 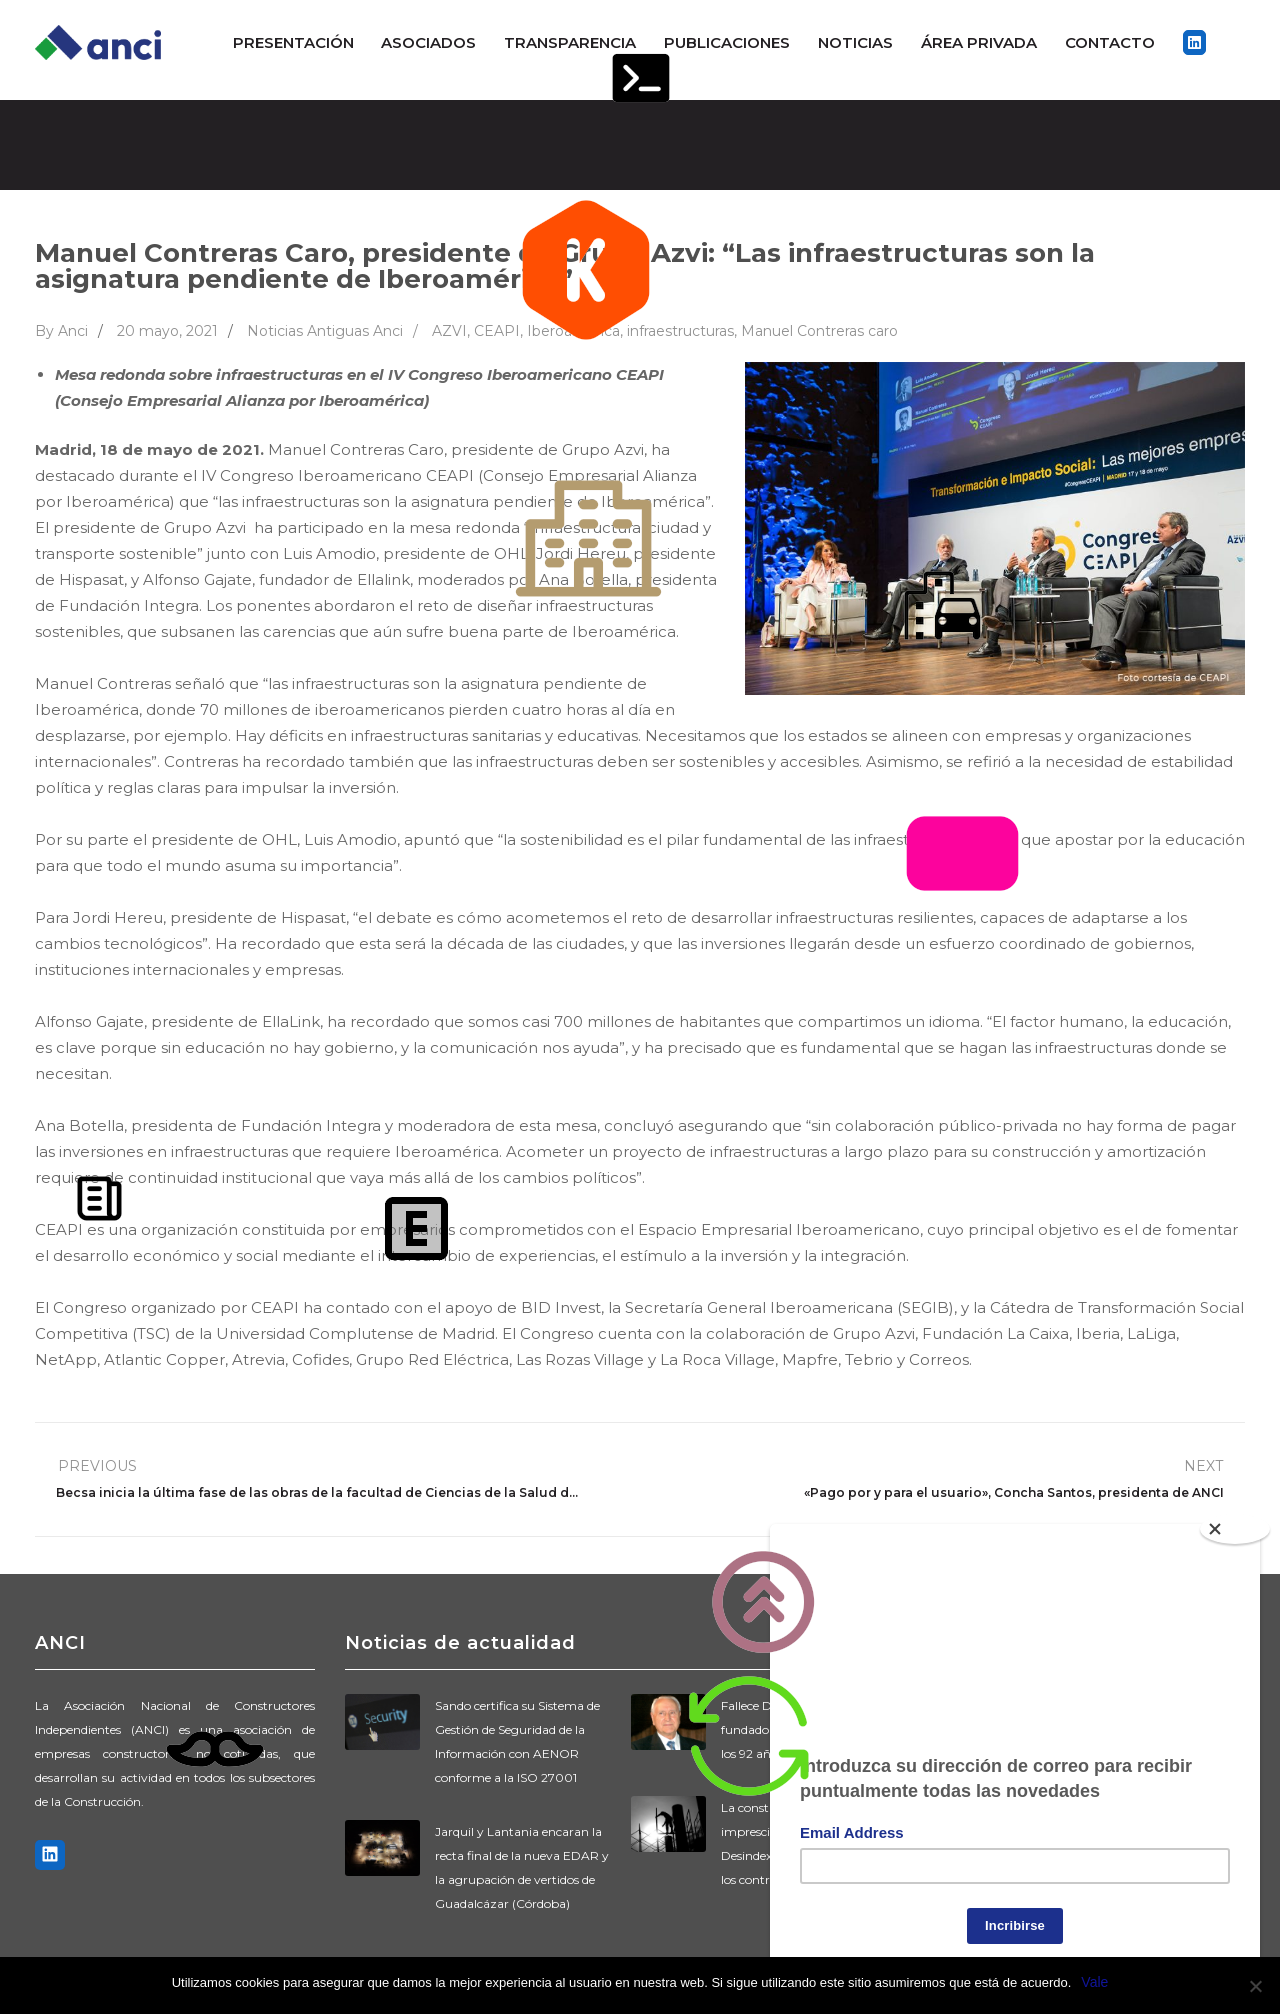 I want to click on set image crop to 3:2 aspect ratio, so click(x=962, y=853).